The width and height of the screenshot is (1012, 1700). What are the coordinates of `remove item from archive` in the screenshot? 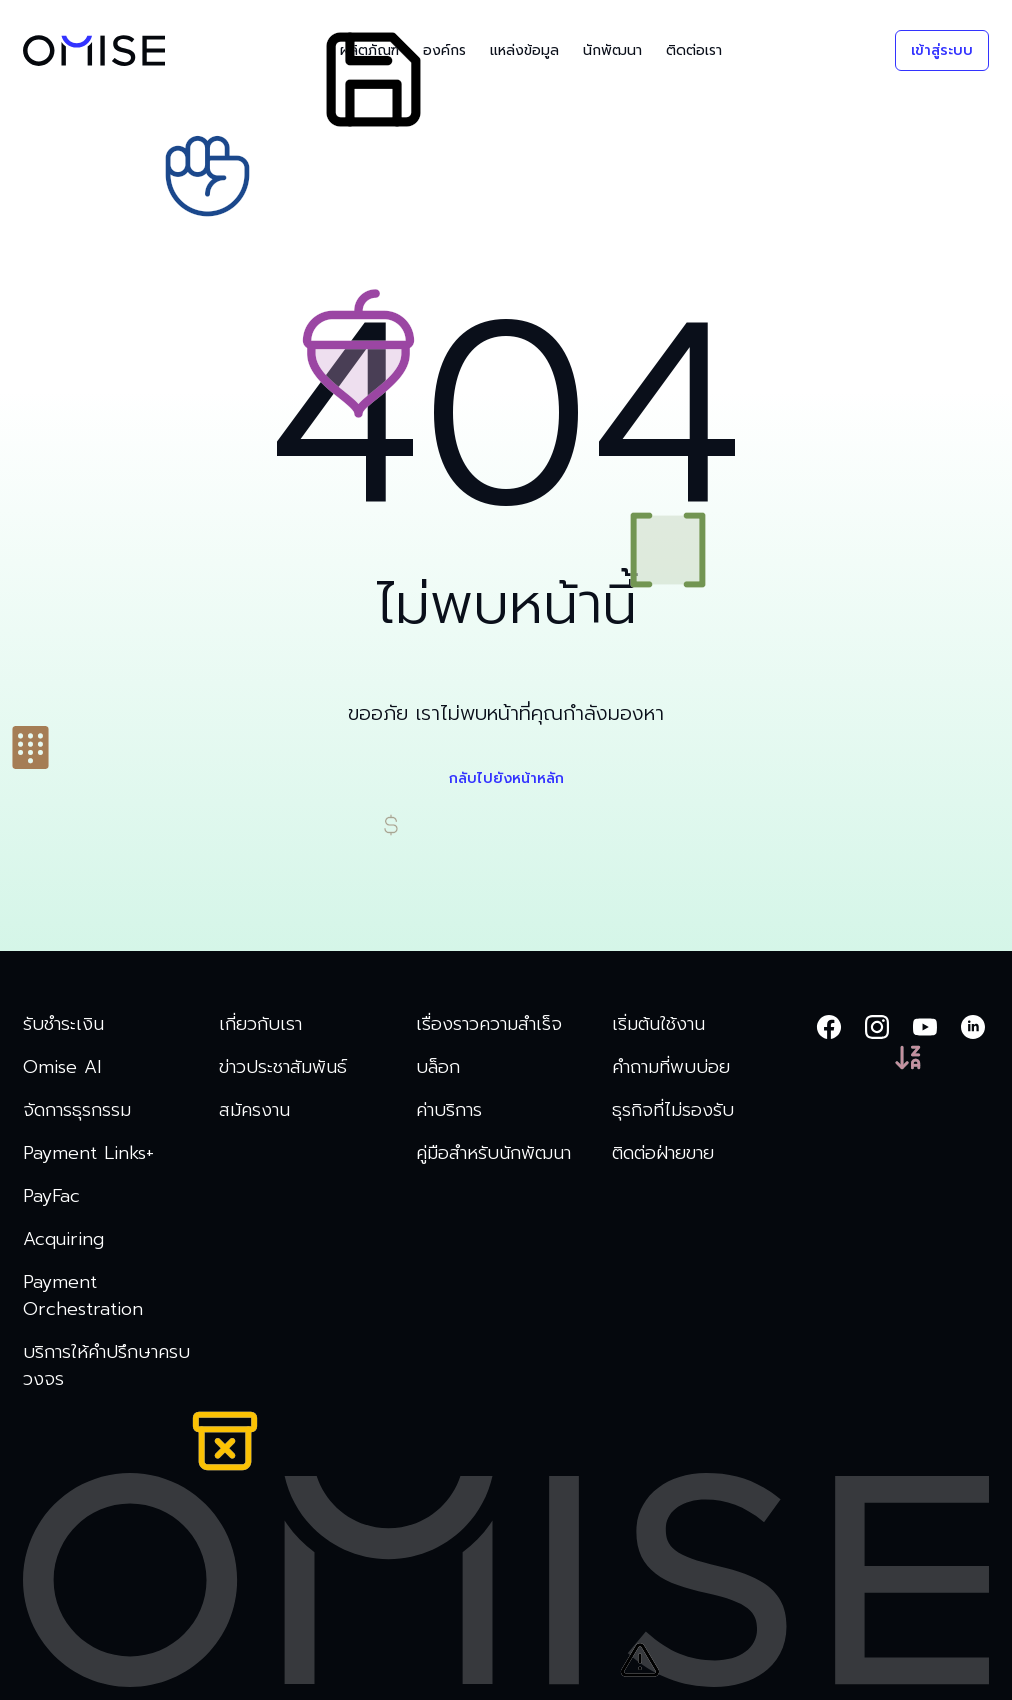 It's located at (225, 1441).